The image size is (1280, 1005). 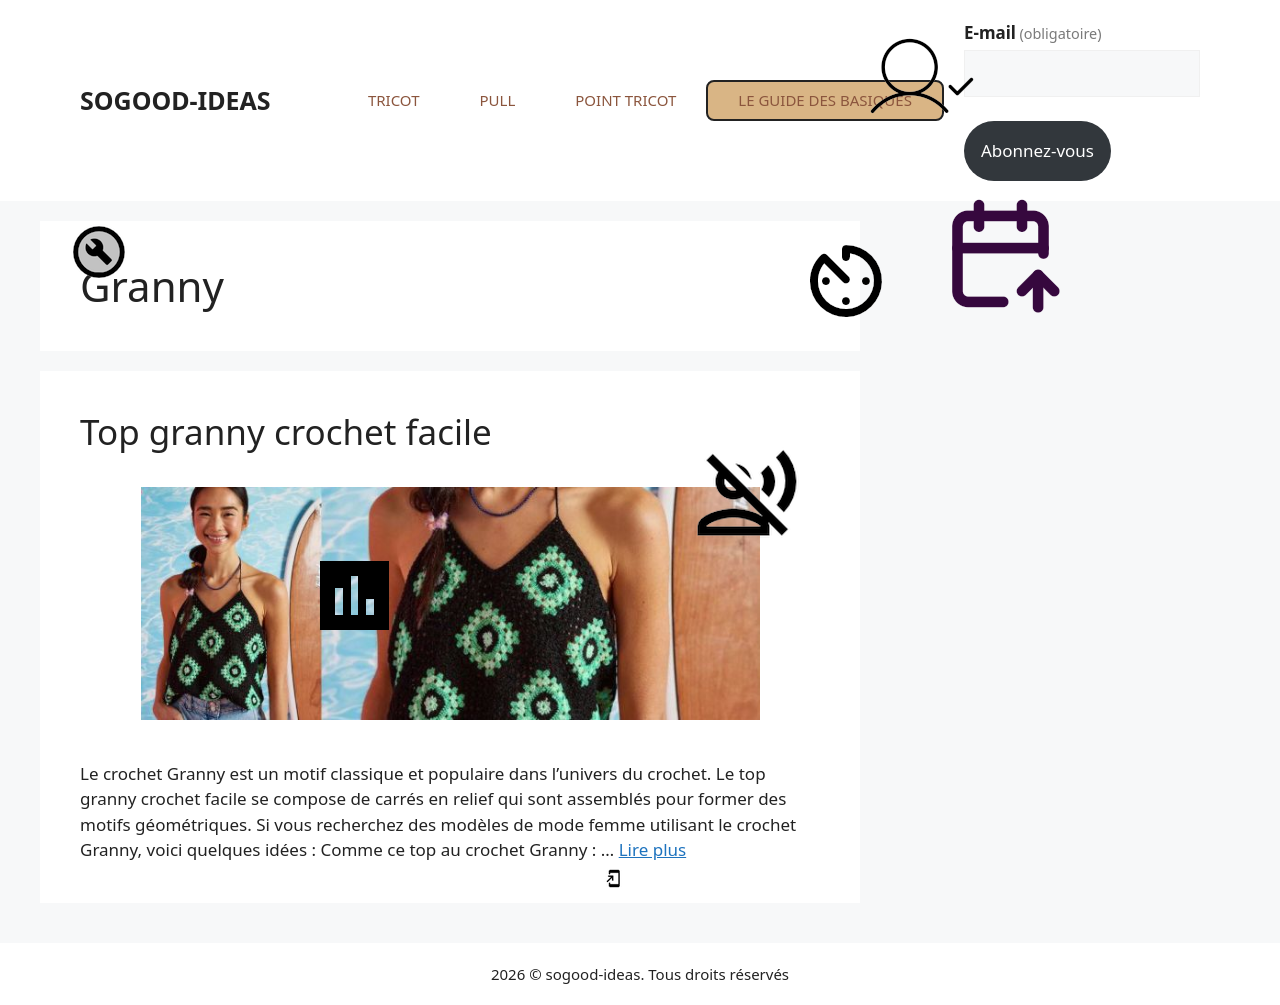 What do you see at coordinates (747, 495) in the screenshot?
I see `mute voice narration or screen reader` at bounding box center [747, 495].